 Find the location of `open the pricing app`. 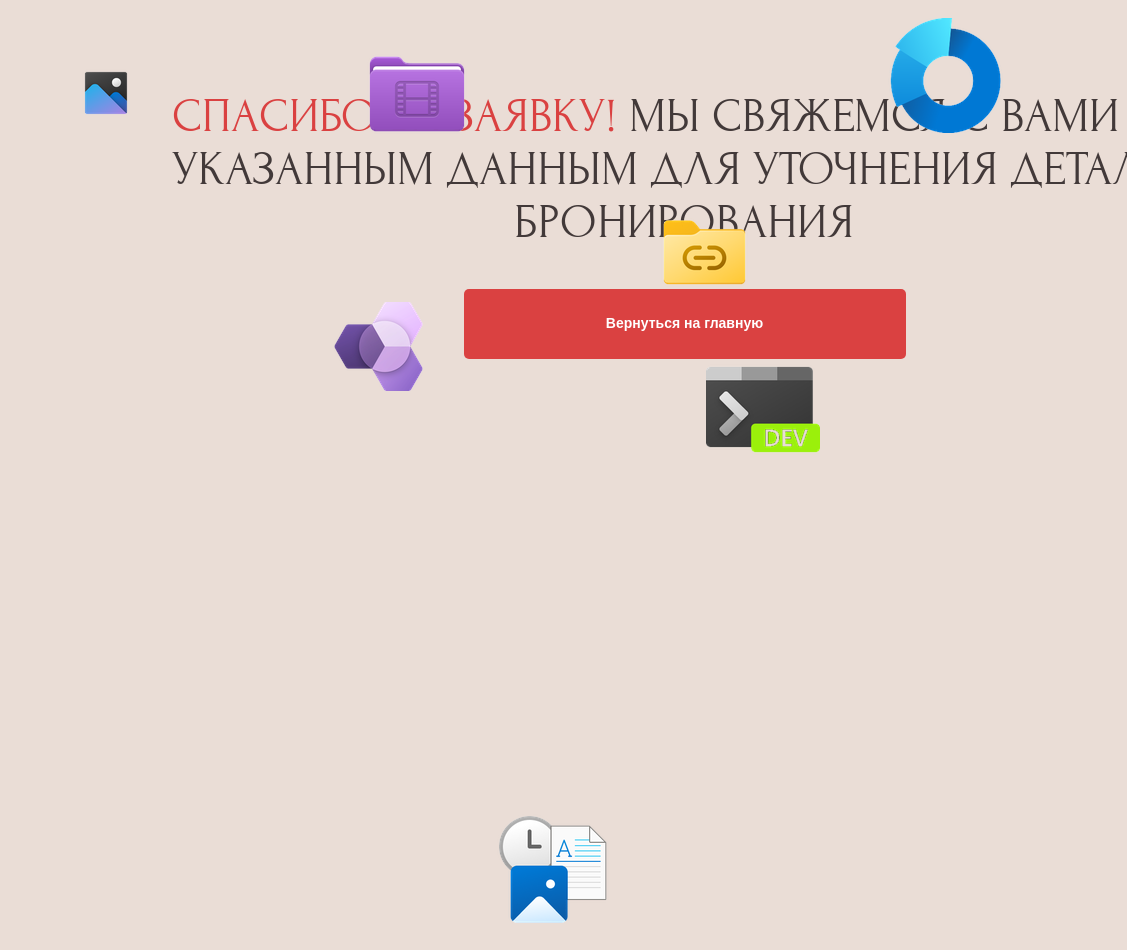

open the pricing app is located at coordinates (945, 75).